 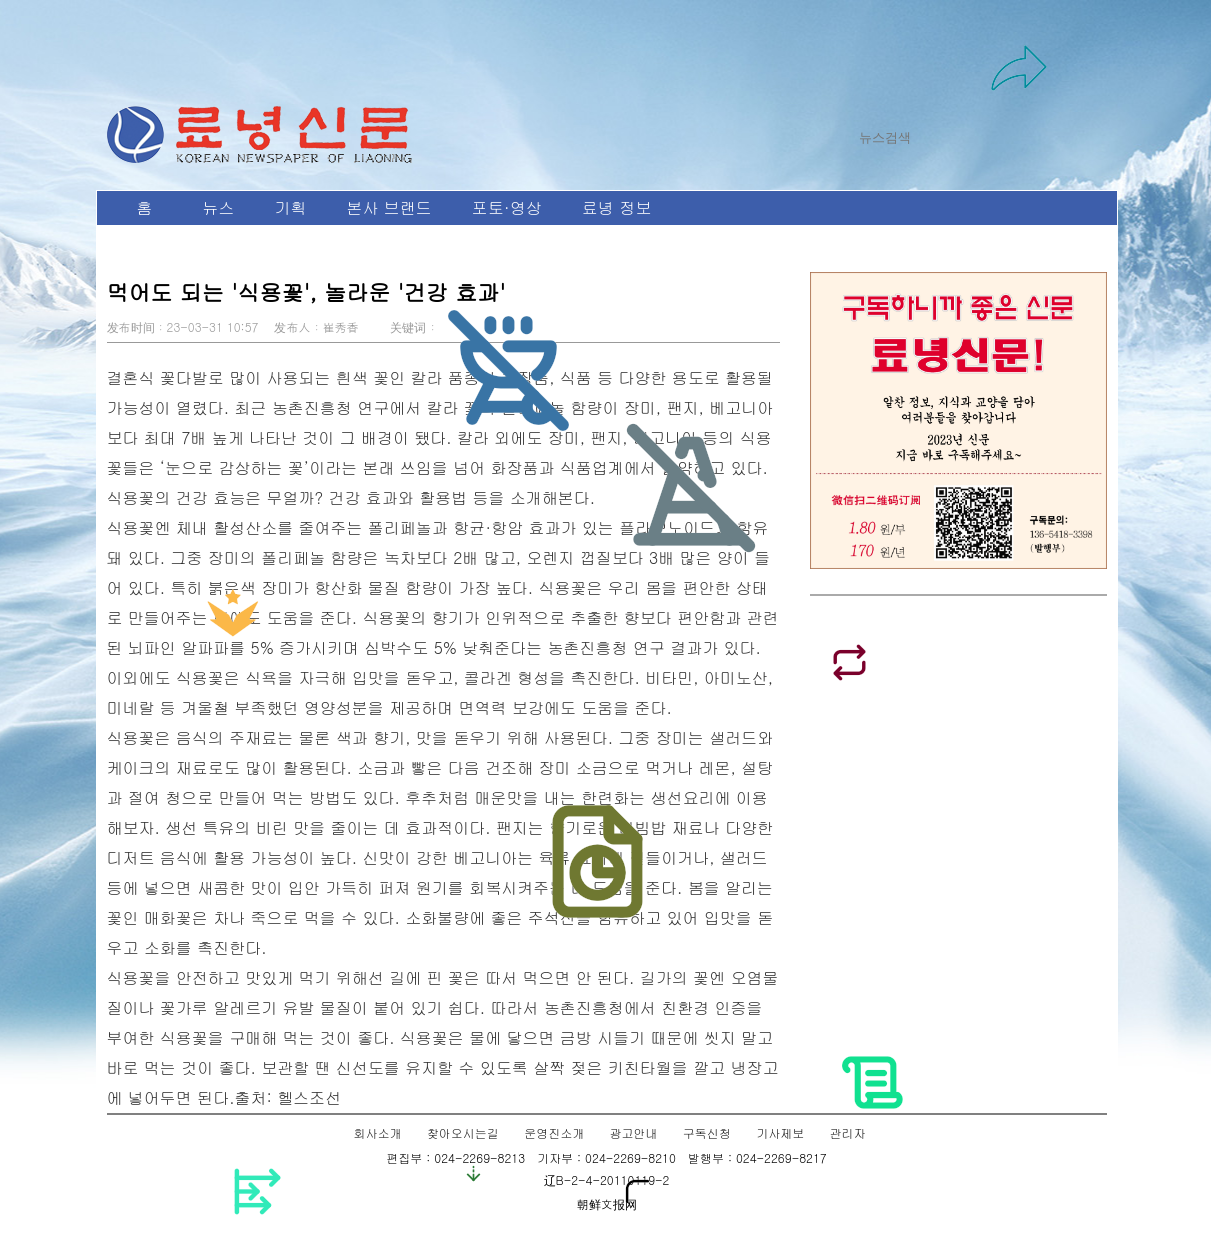 What do you see at coordinates (874, 1082) in the screenshot?
I see `view terms and conditions or legal documents` at bounding box center [874, 1082].